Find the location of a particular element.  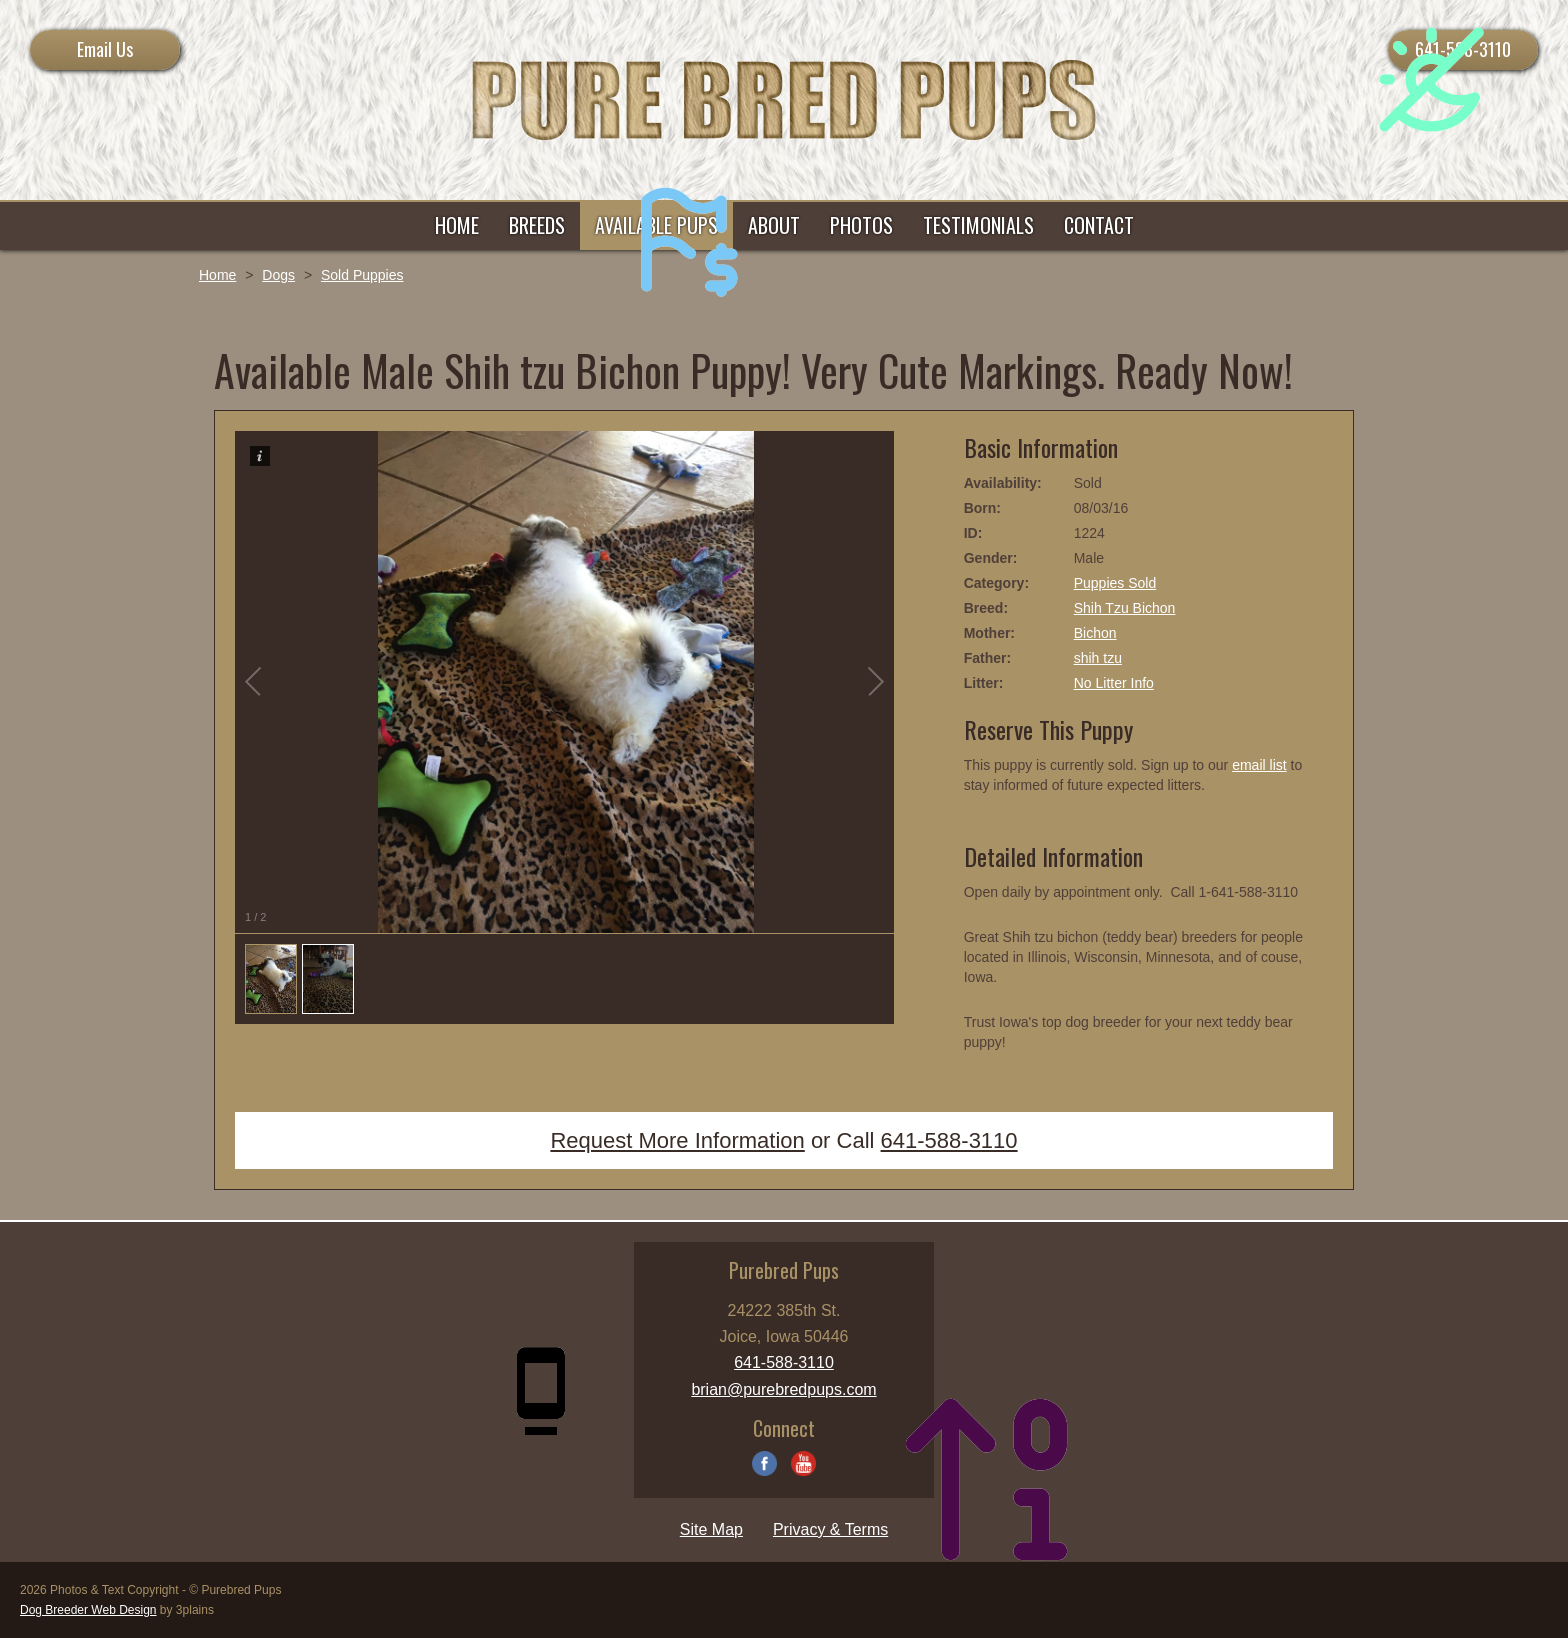

toggle between light and dark mode is located at coordinates (1431, 79).